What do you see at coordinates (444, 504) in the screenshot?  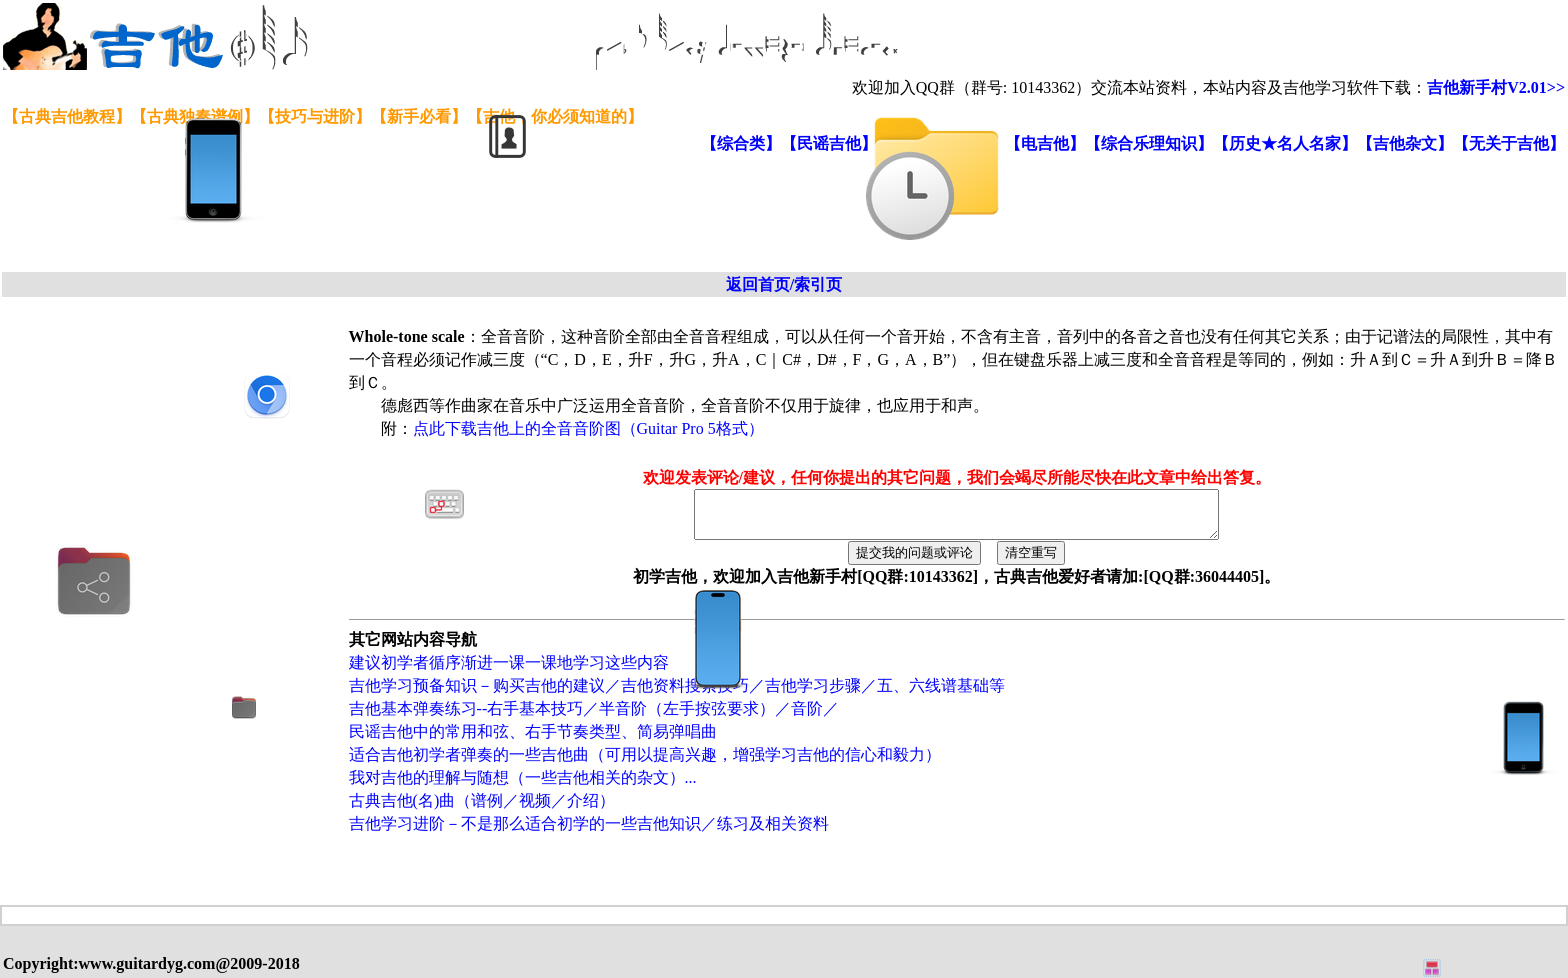 I see `configure keyboard shortcuts` at bounding box center [444, 504].